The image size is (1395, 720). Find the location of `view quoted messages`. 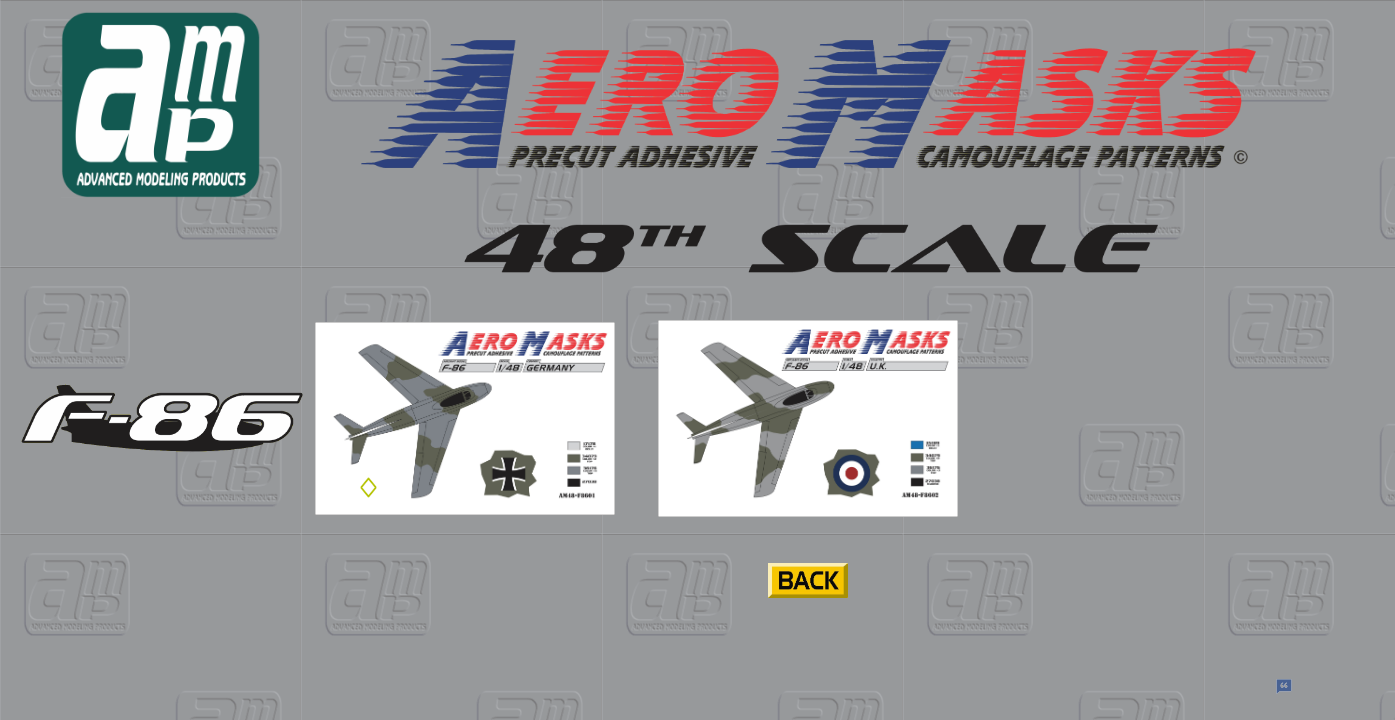

view quoted messages is located at coordinates (1284, 686).